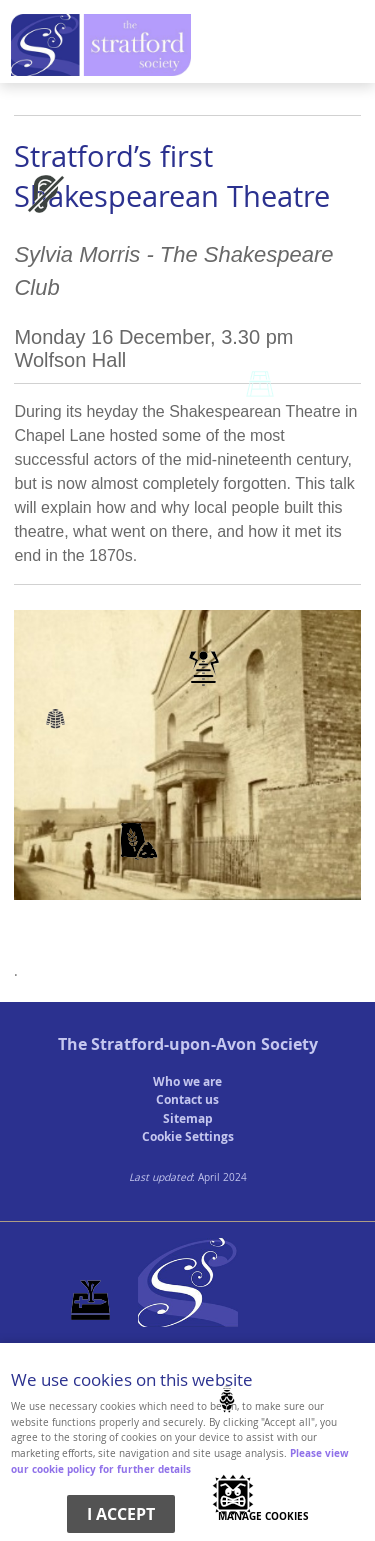 This screenshot has height=1541, width=375. What do you see at coordinates (55, 718) in the screenshot?
I see `select winter jacket or outerwear item` at bounding box center [55, 718].